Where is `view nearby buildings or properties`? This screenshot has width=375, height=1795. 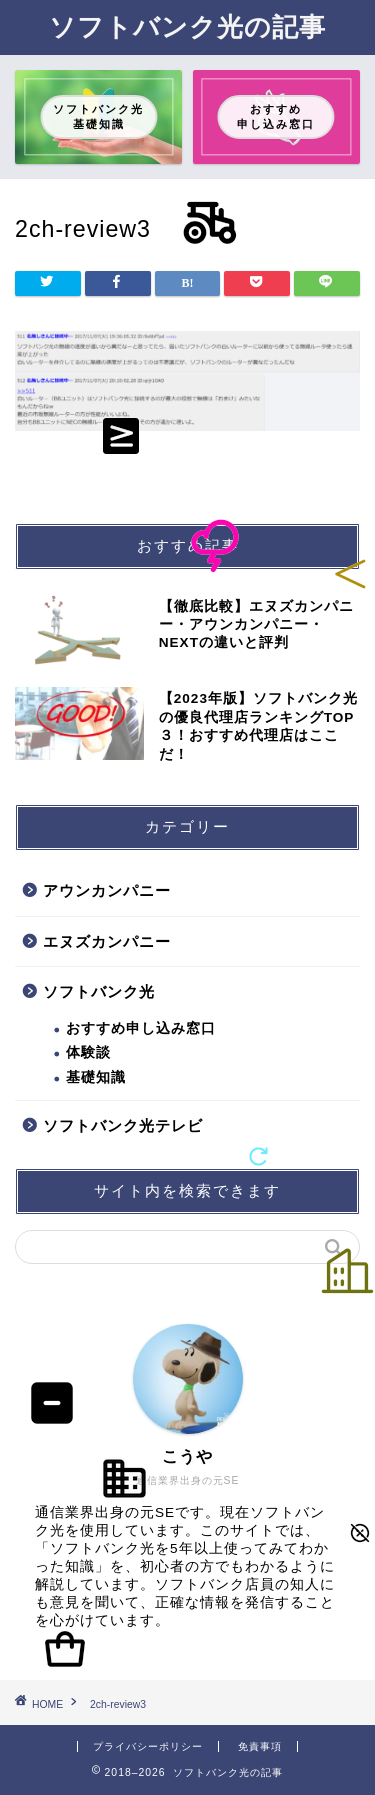
view nearby buildings or properties is located at coordinates (347, 1272).